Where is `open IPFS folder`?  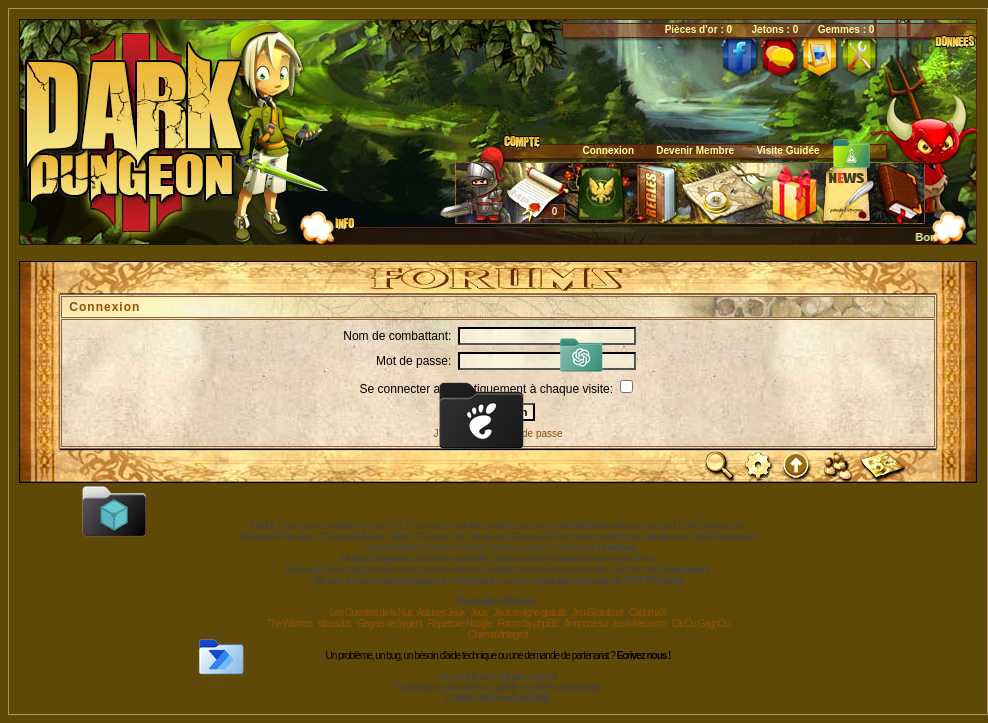 open IPFS folder is located at coordinates (114, 513).